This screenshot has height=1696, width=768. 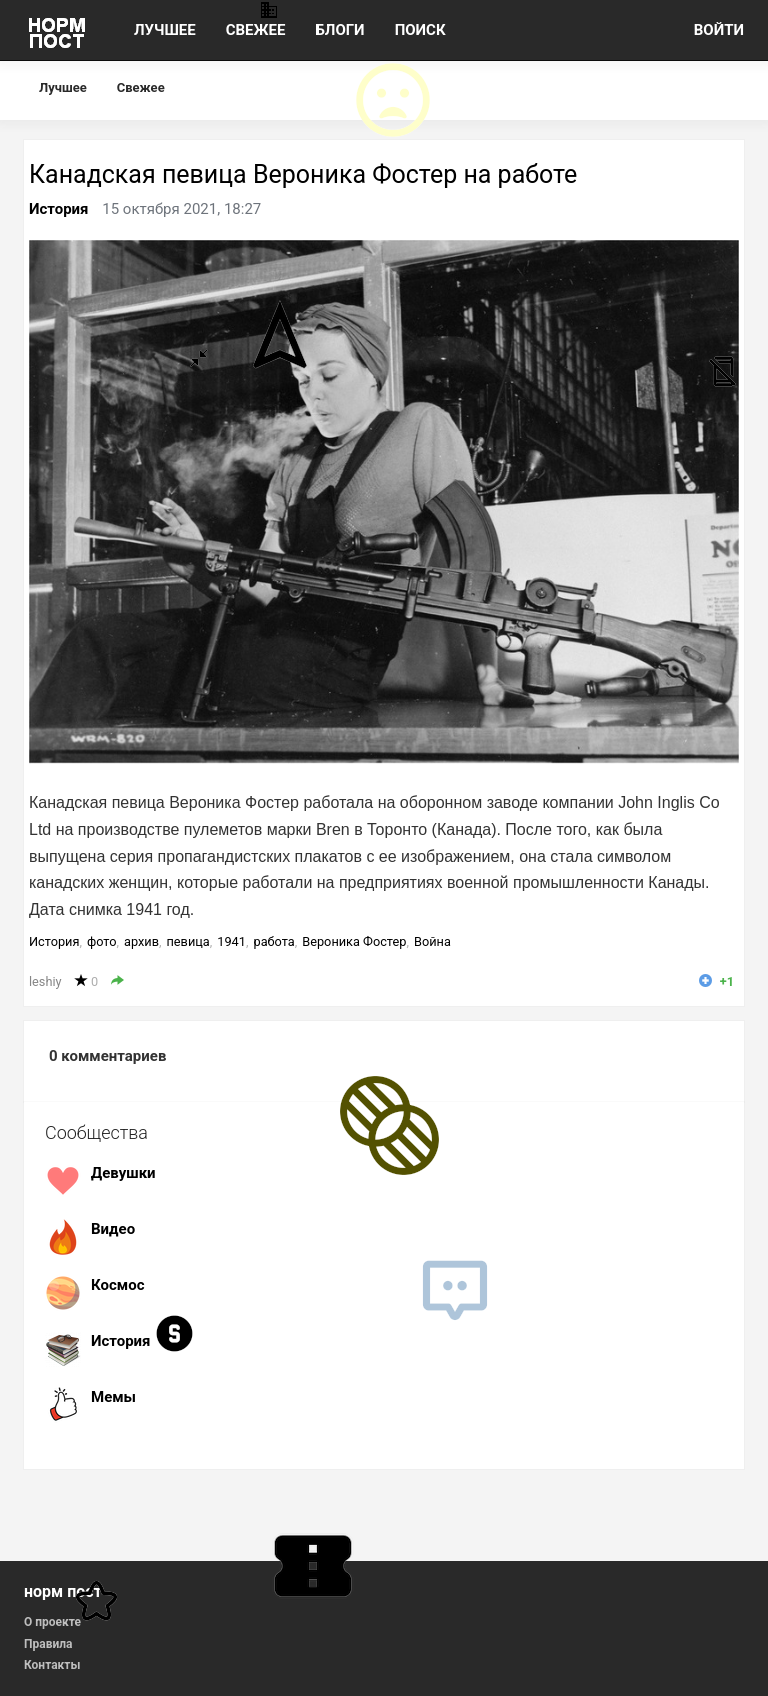 I want to click on view your tickets or passes, so click(x=313, y=1566).